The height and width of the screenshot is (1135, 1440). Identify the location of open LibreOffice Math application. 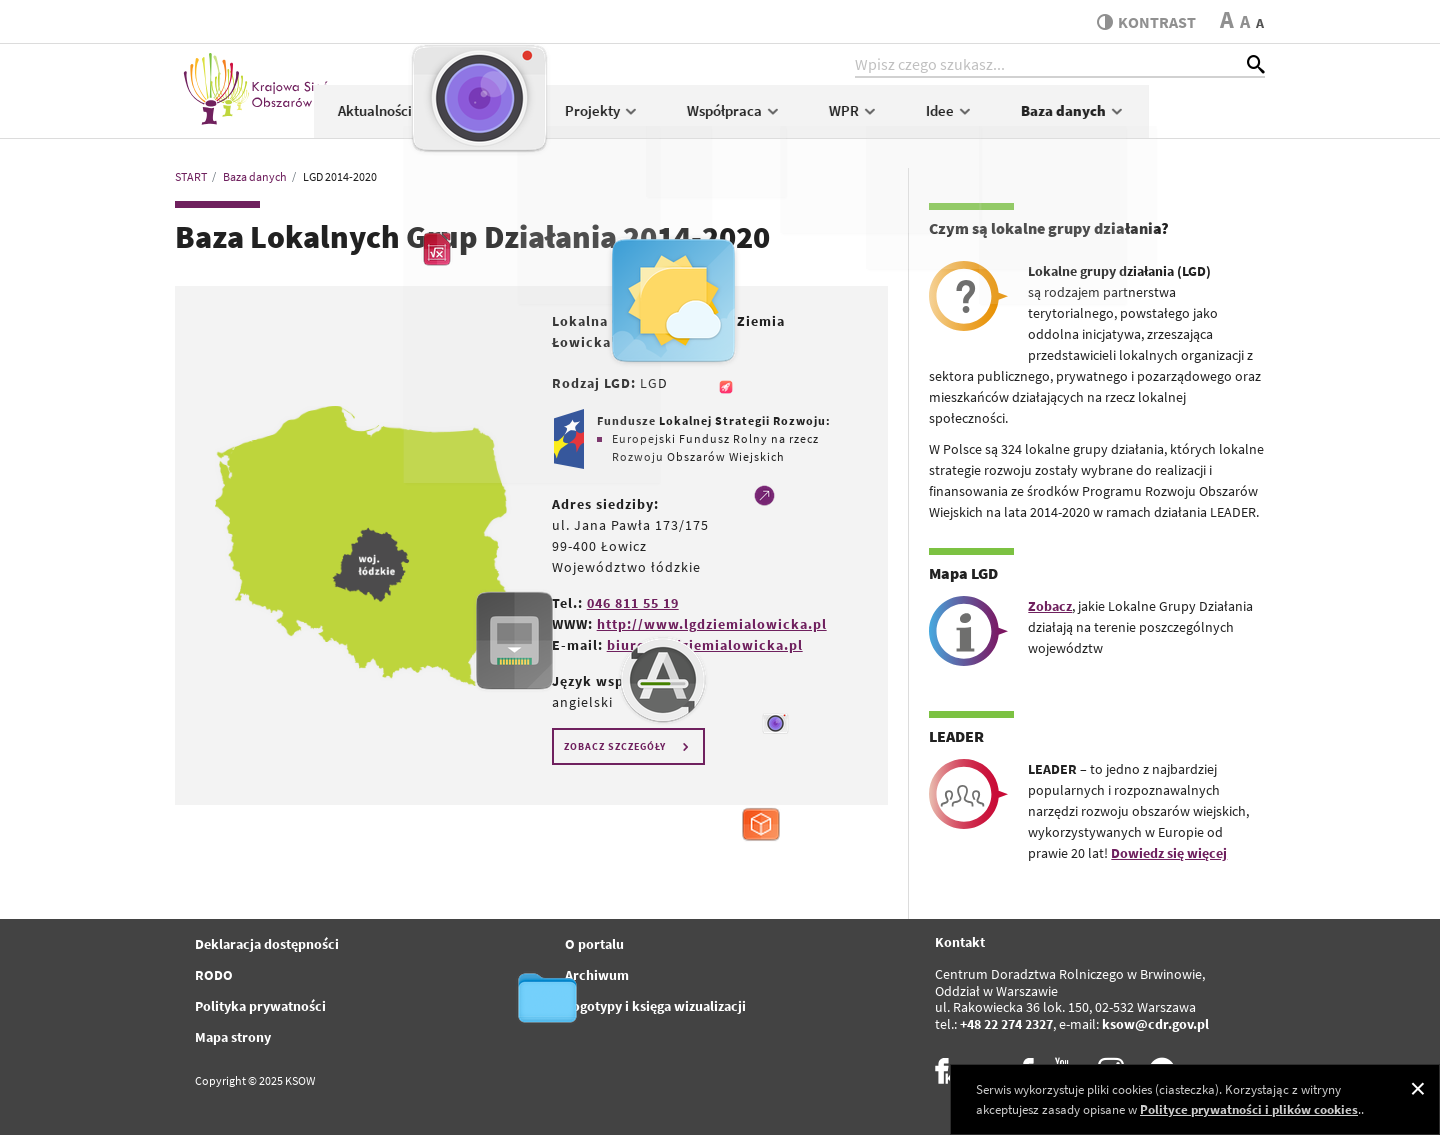
(437, 249).